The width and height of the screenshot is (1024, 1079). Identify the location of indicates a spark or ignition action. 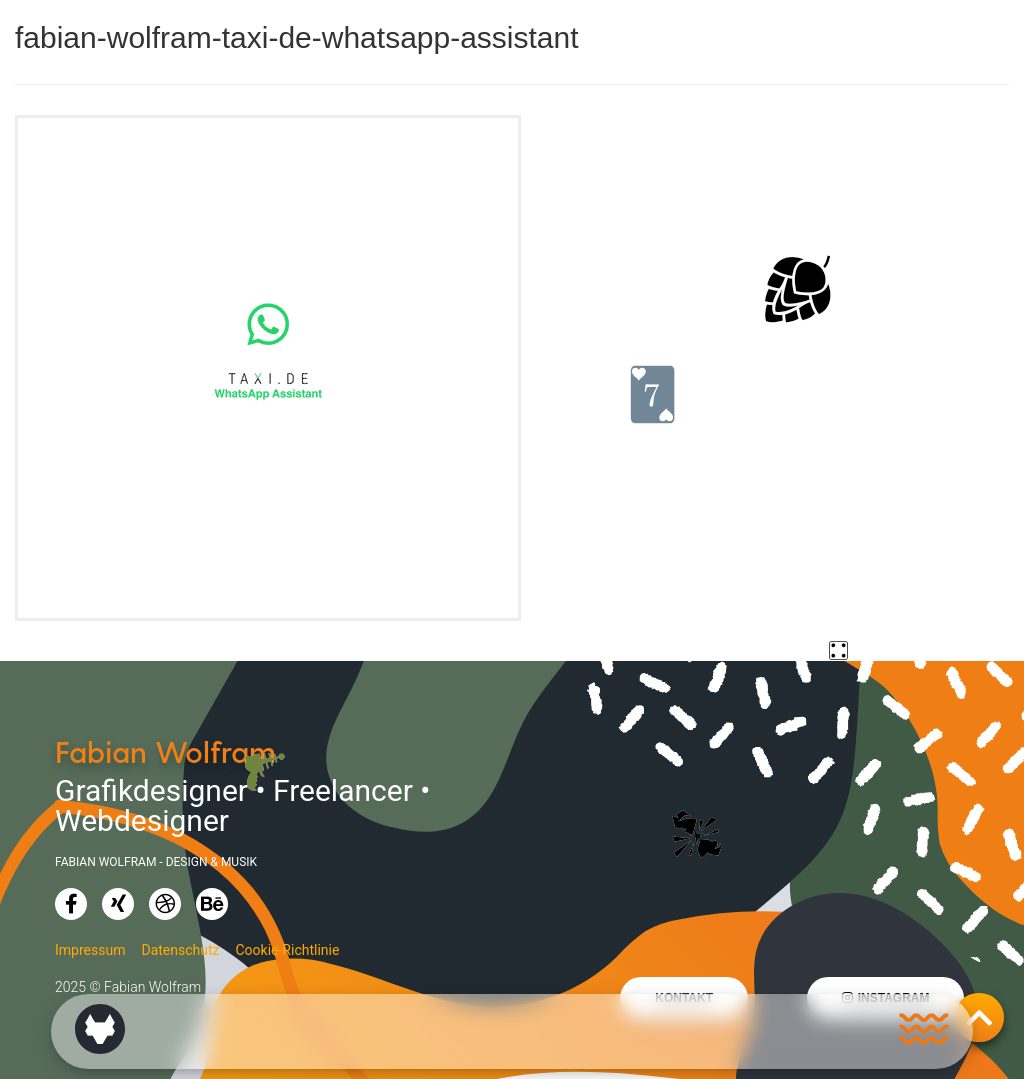
(697, 834).